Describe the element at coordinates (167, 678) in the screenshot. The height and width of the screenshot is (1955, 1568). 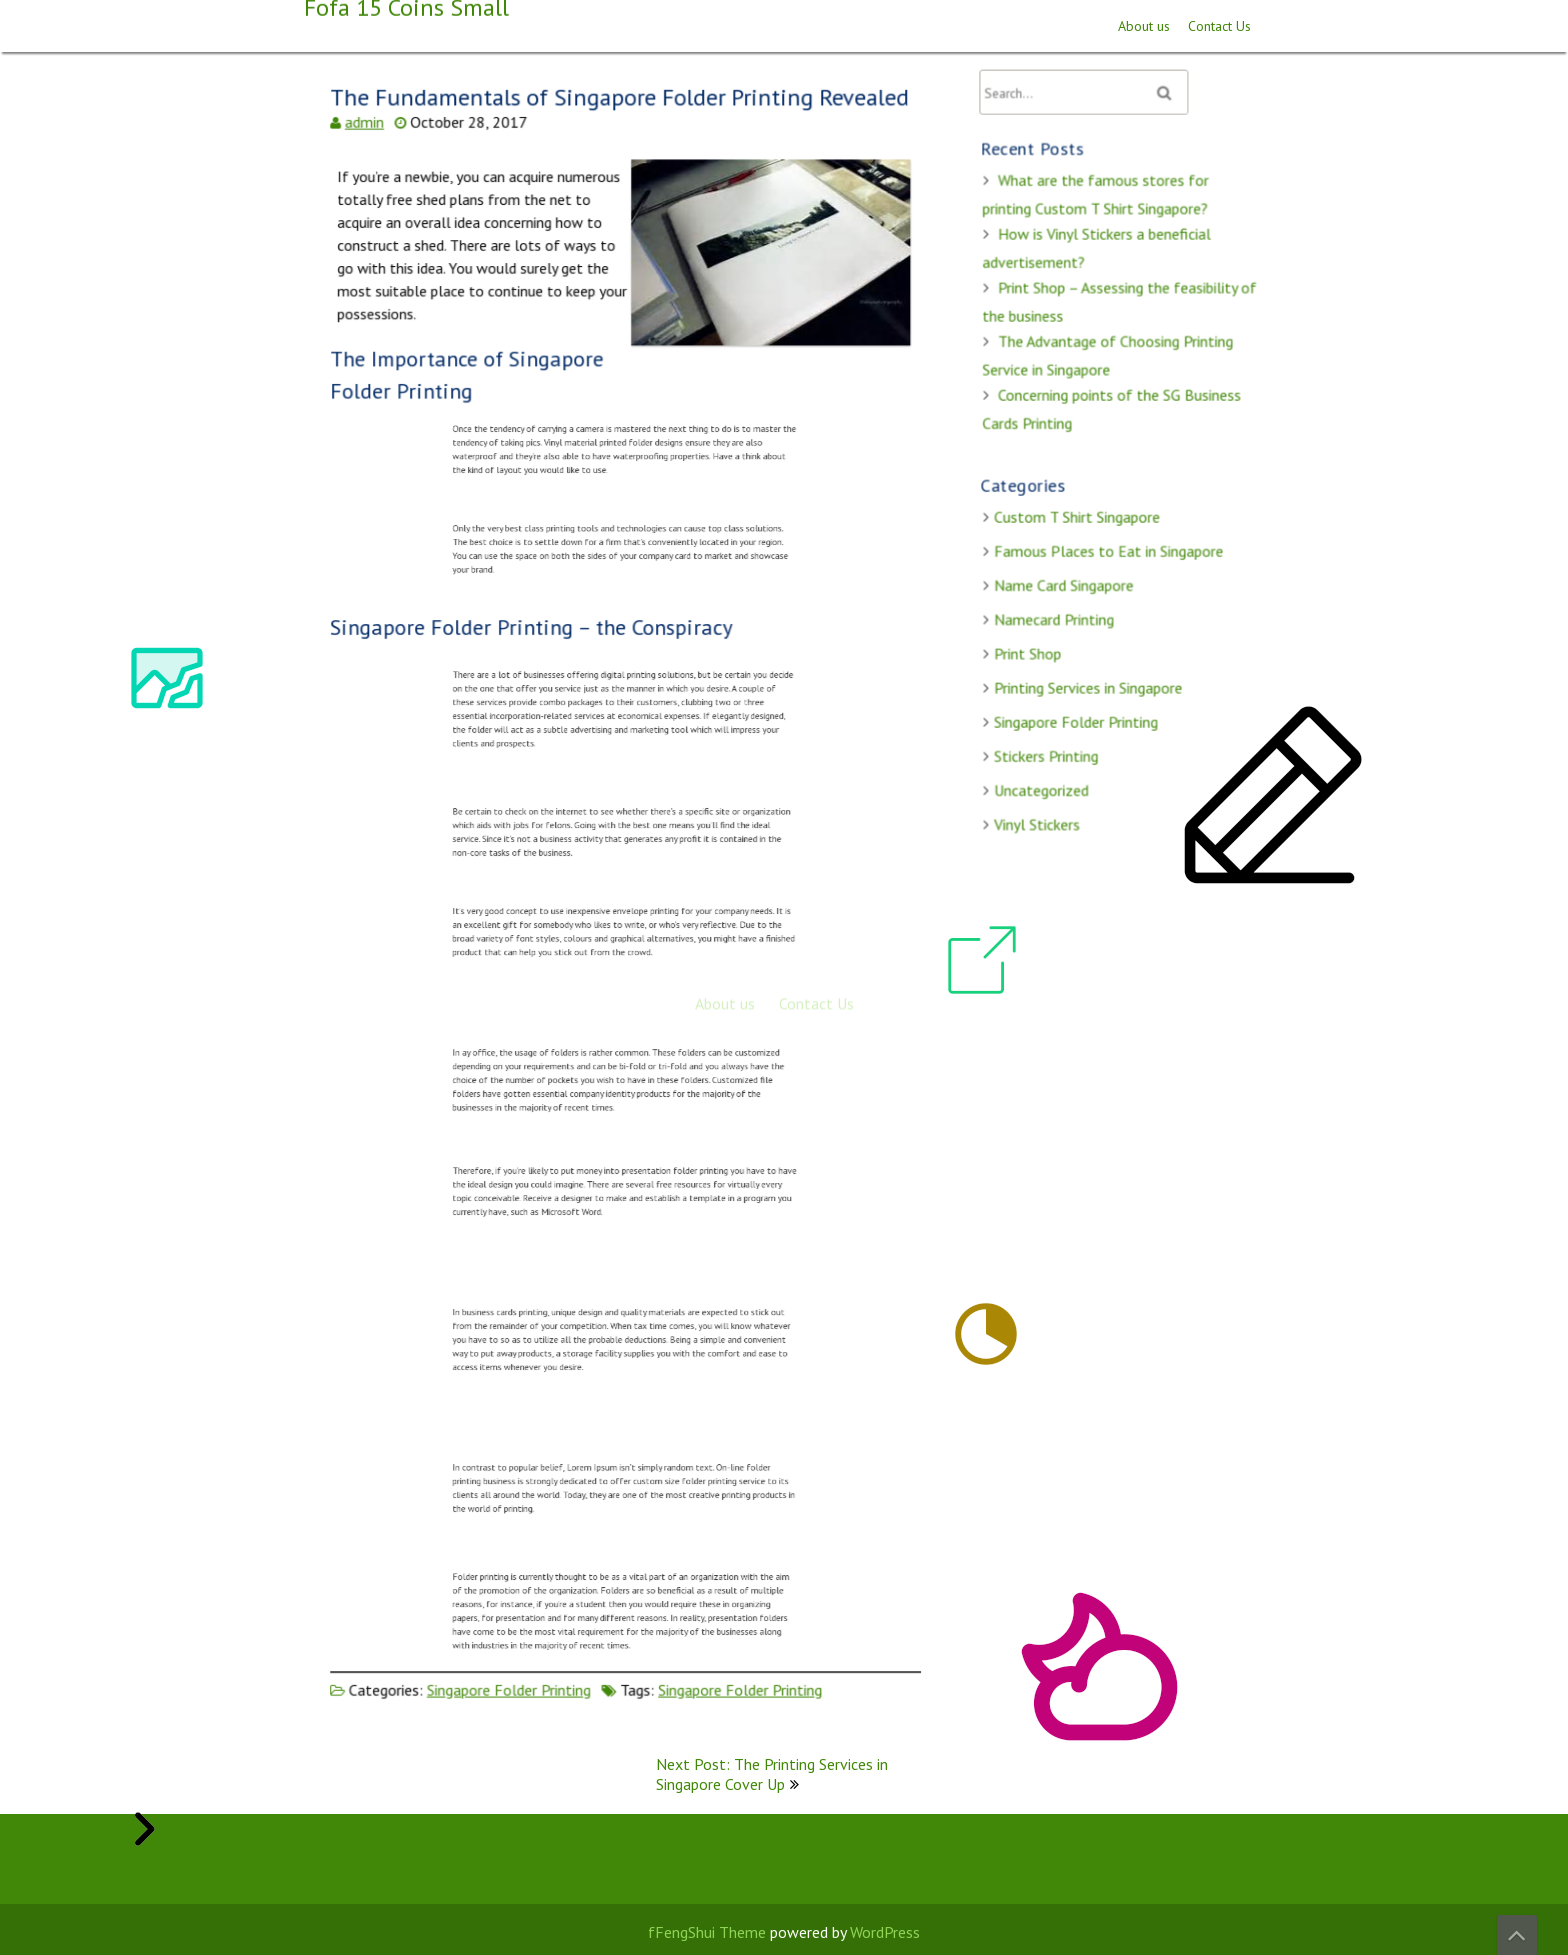
I see `indicates a broken or corrupted image file` at that location.